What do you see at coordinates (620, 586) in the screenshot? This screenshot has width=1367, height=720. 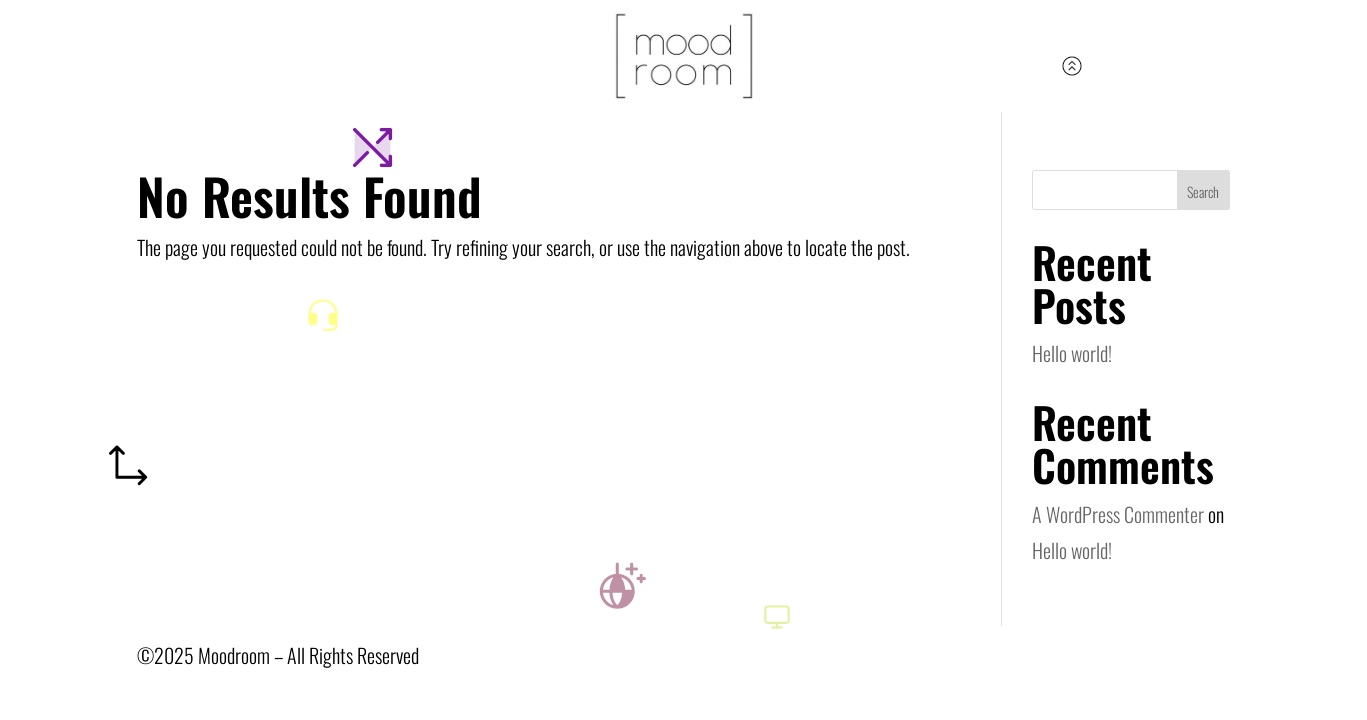 I see `access party or event mode` at bounding box center [620, 586].